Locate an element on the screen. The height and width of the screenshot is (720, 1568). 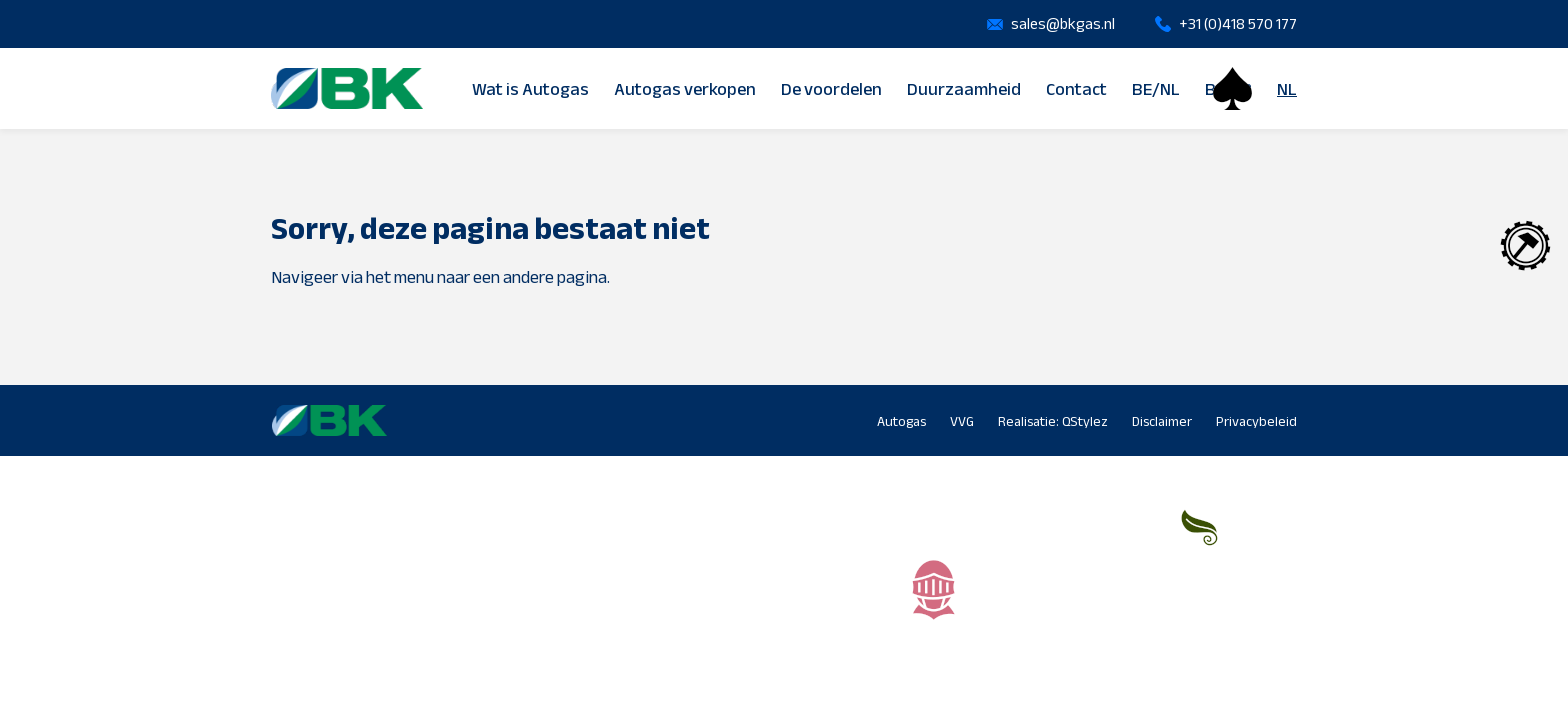
select knight or warrior character class is located at coordinates (933, 589).